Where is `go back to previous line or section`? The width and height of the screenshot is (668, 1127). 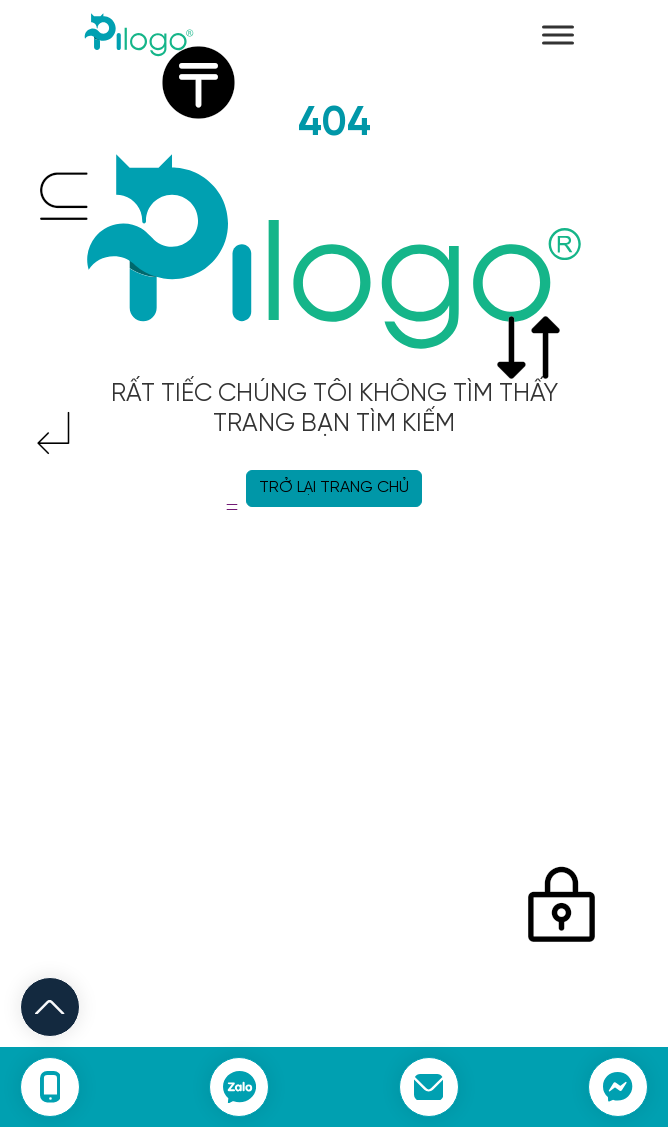
go back to previous line or section is located at coordinates (55, 433).